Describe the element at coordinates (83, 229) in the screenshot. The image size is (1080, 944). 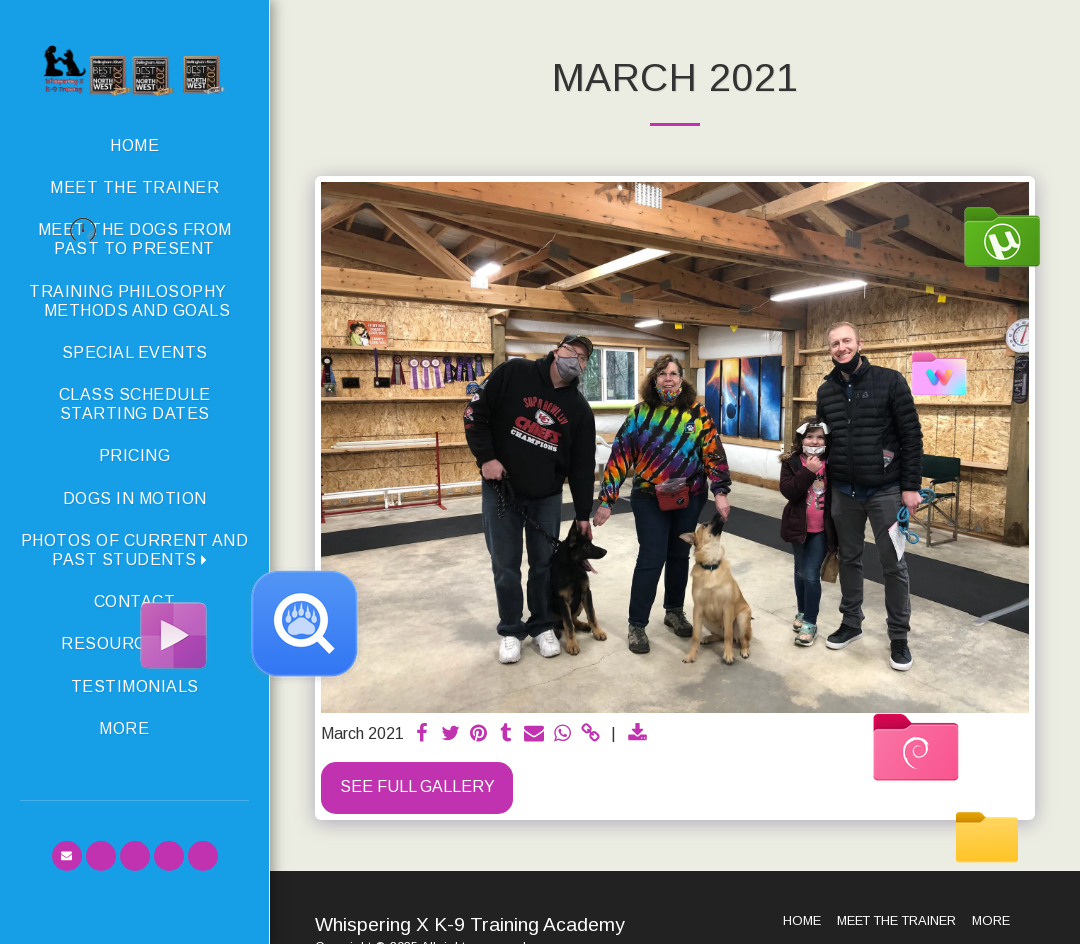
I see `view system performance metrics` at that location.